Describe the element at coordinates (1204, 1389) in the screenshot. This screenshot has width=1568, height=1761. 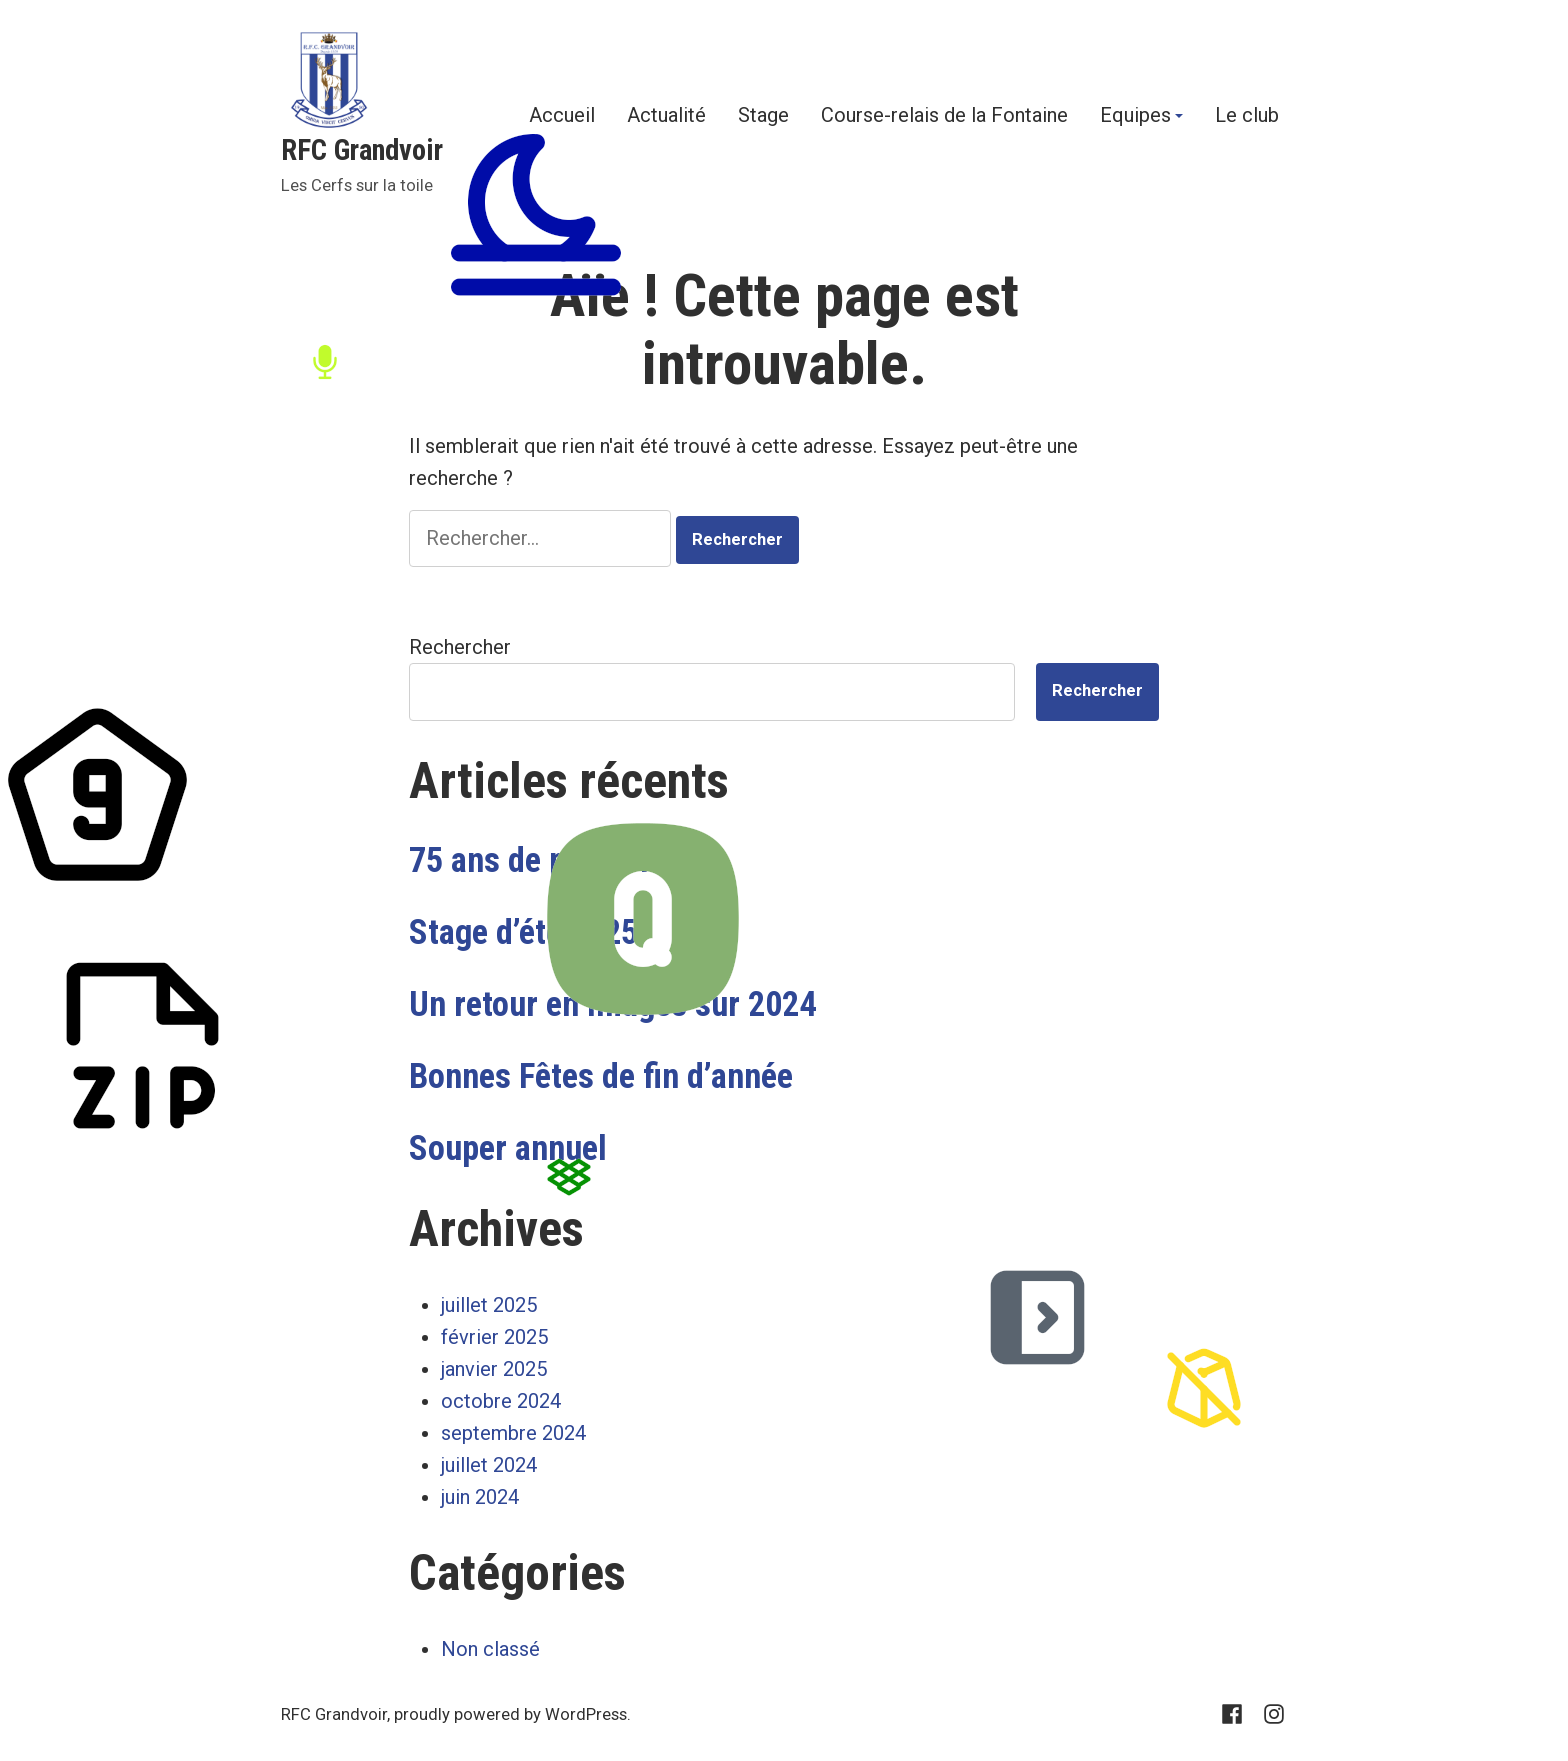
I see `disable 3D view frustum or perspective mode` at that location.